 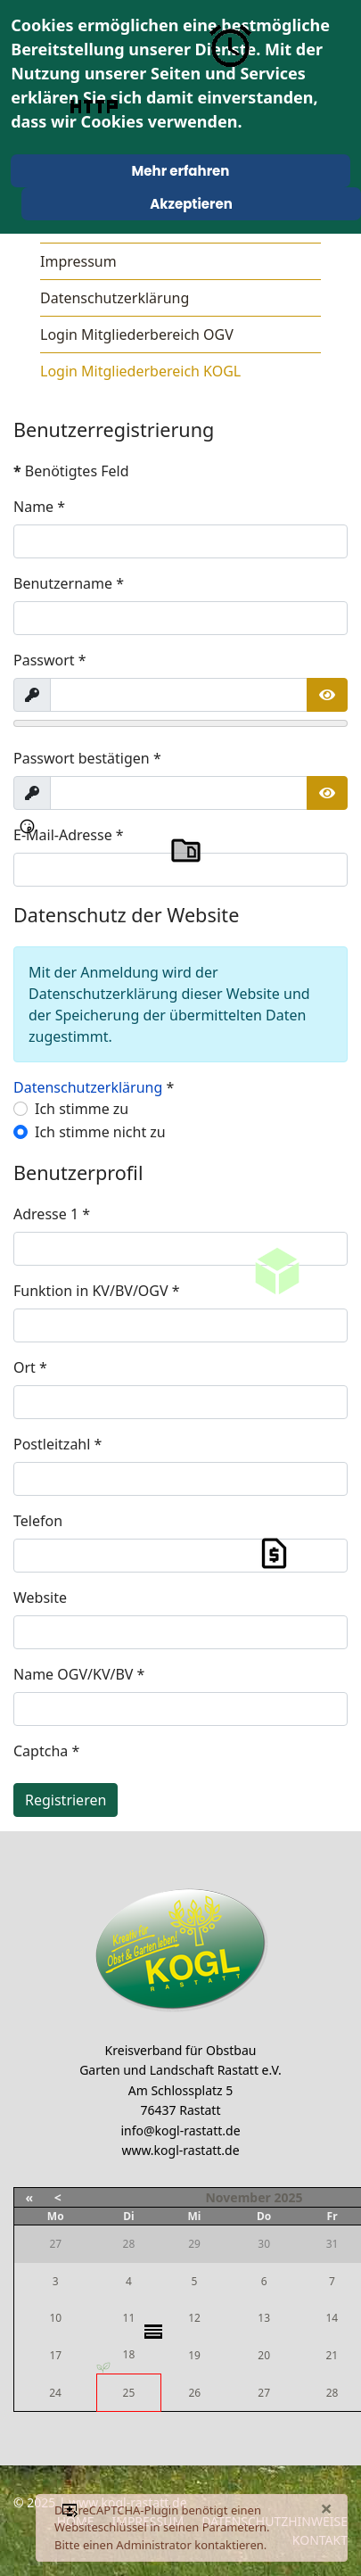 I want to click on access saved code snippets, so click(x=185, y=850).